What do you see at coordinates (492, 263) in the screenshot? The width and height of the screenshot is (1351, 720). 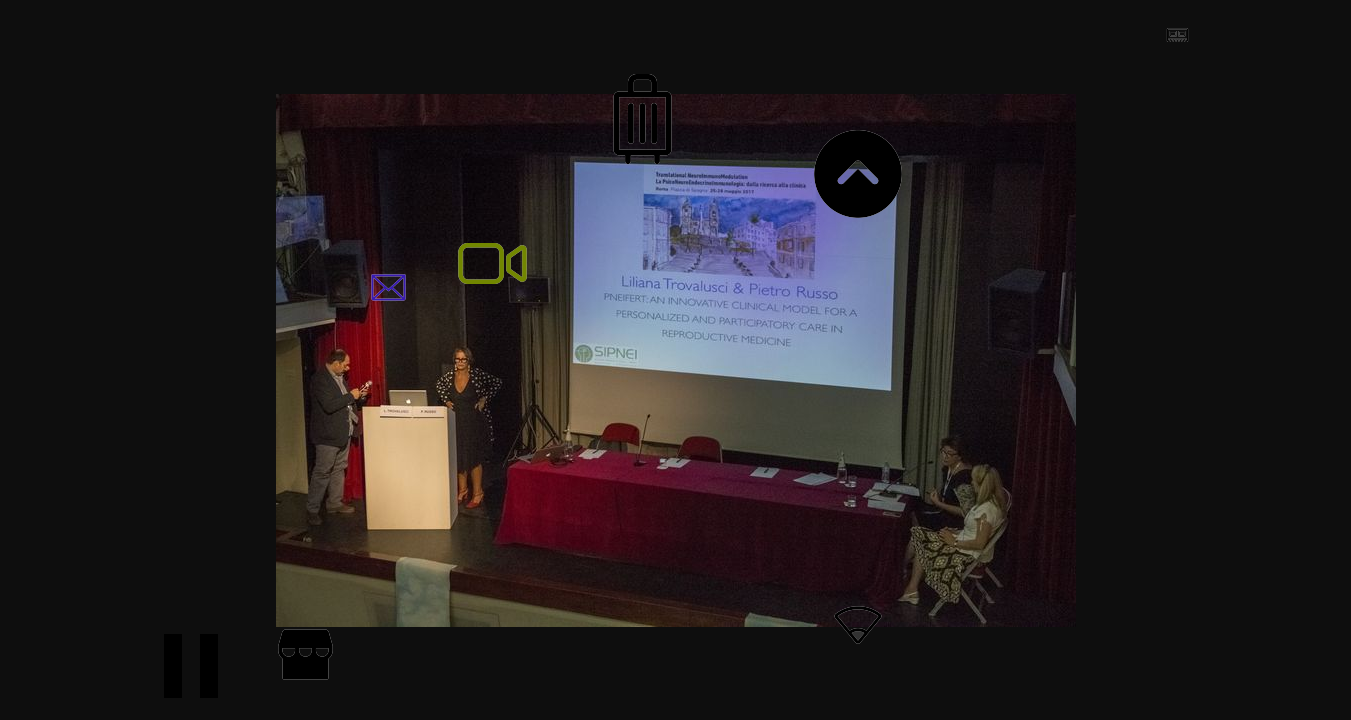 I see `start a video call` at bounding box center [492, 263].